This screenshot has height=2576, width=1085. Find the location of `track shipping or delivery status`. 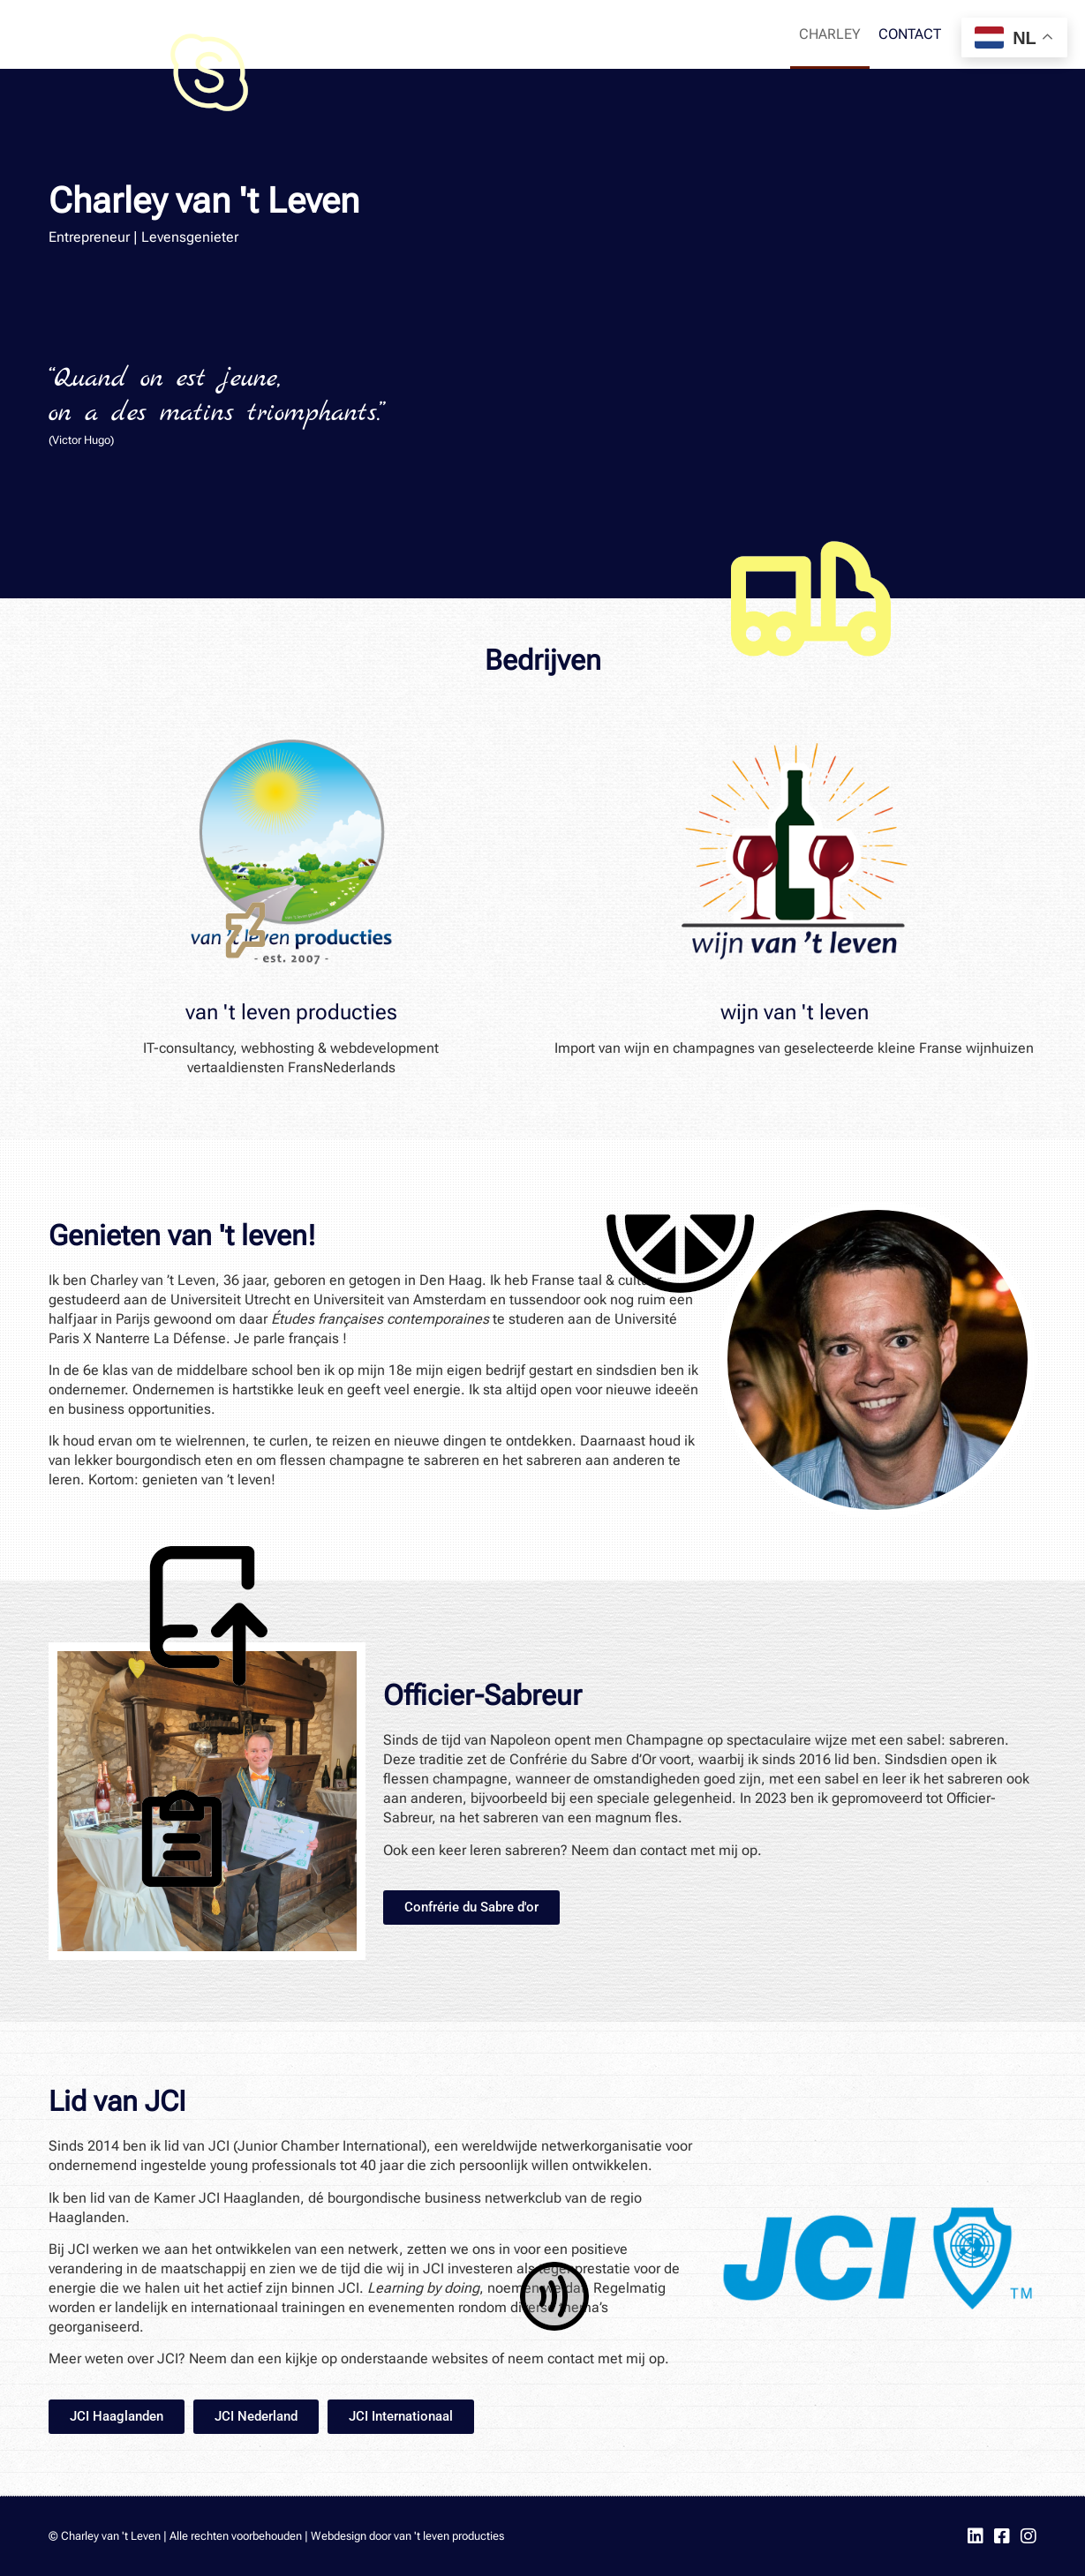

track shipping or delivery status is located at coordinates (810, 598).